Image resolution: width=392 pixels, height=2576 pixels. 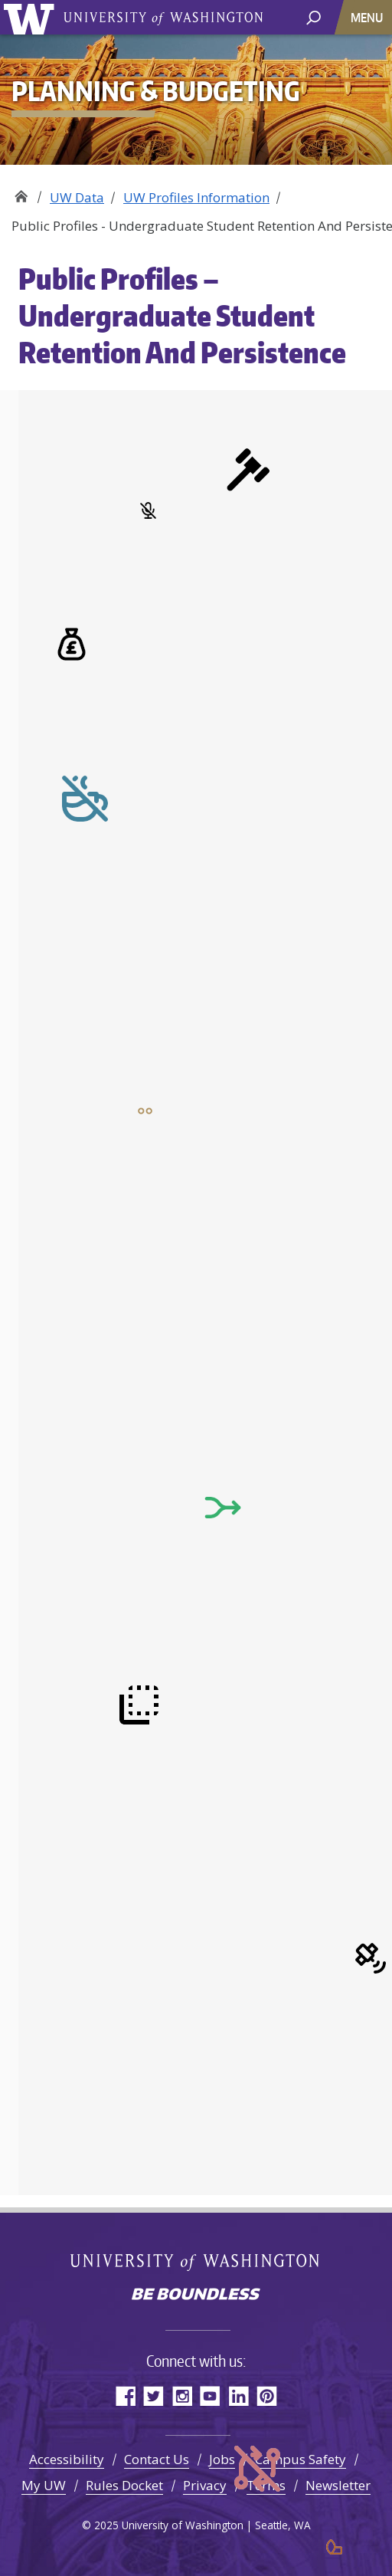 What do you see at coordinates (223, 1508) in the screenshot?
I see `merge or combine selected items` at bounding box center [223, 1508].